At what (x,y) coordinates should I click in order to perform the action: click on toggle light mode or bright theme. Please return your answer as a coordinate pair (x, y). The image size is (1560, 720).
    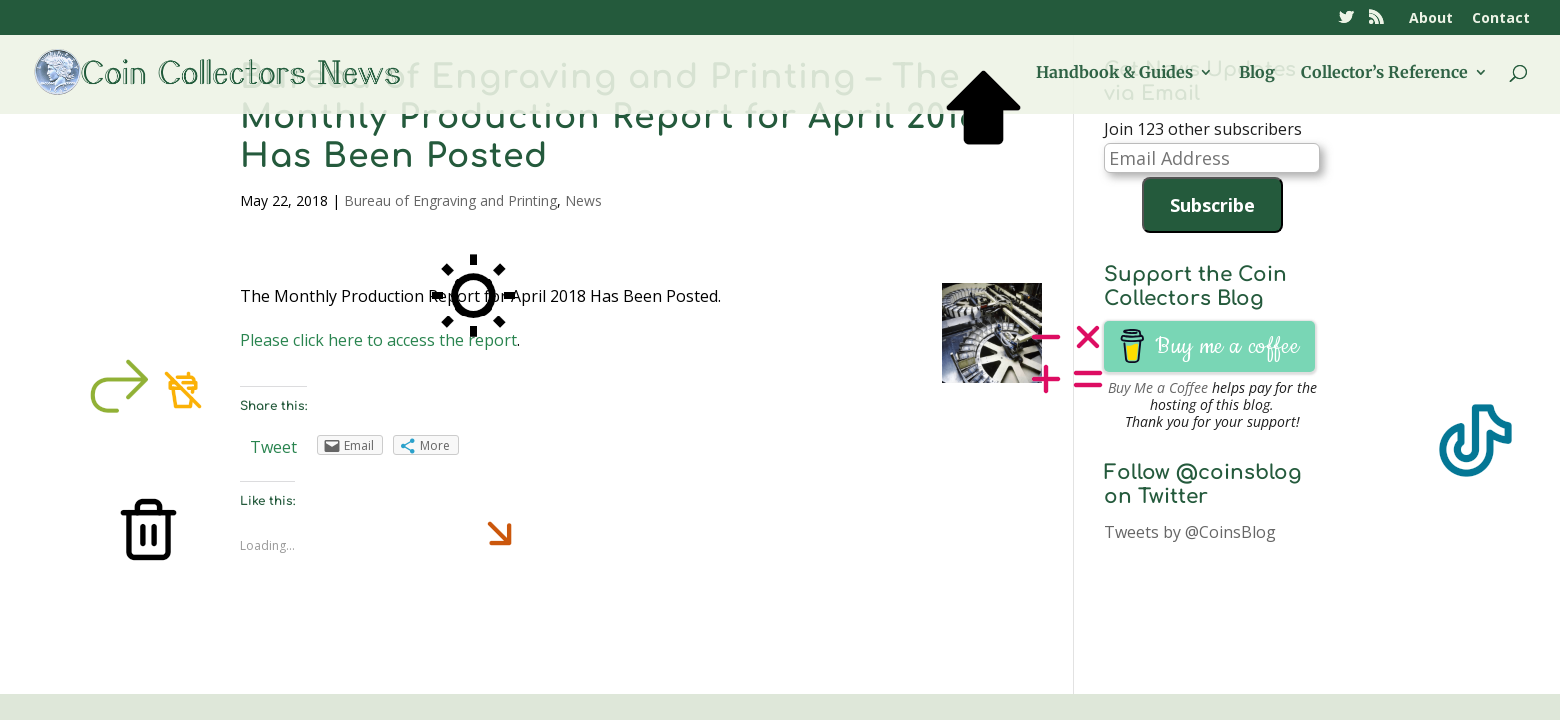
    Looking at the image, I should click on (473, 297).